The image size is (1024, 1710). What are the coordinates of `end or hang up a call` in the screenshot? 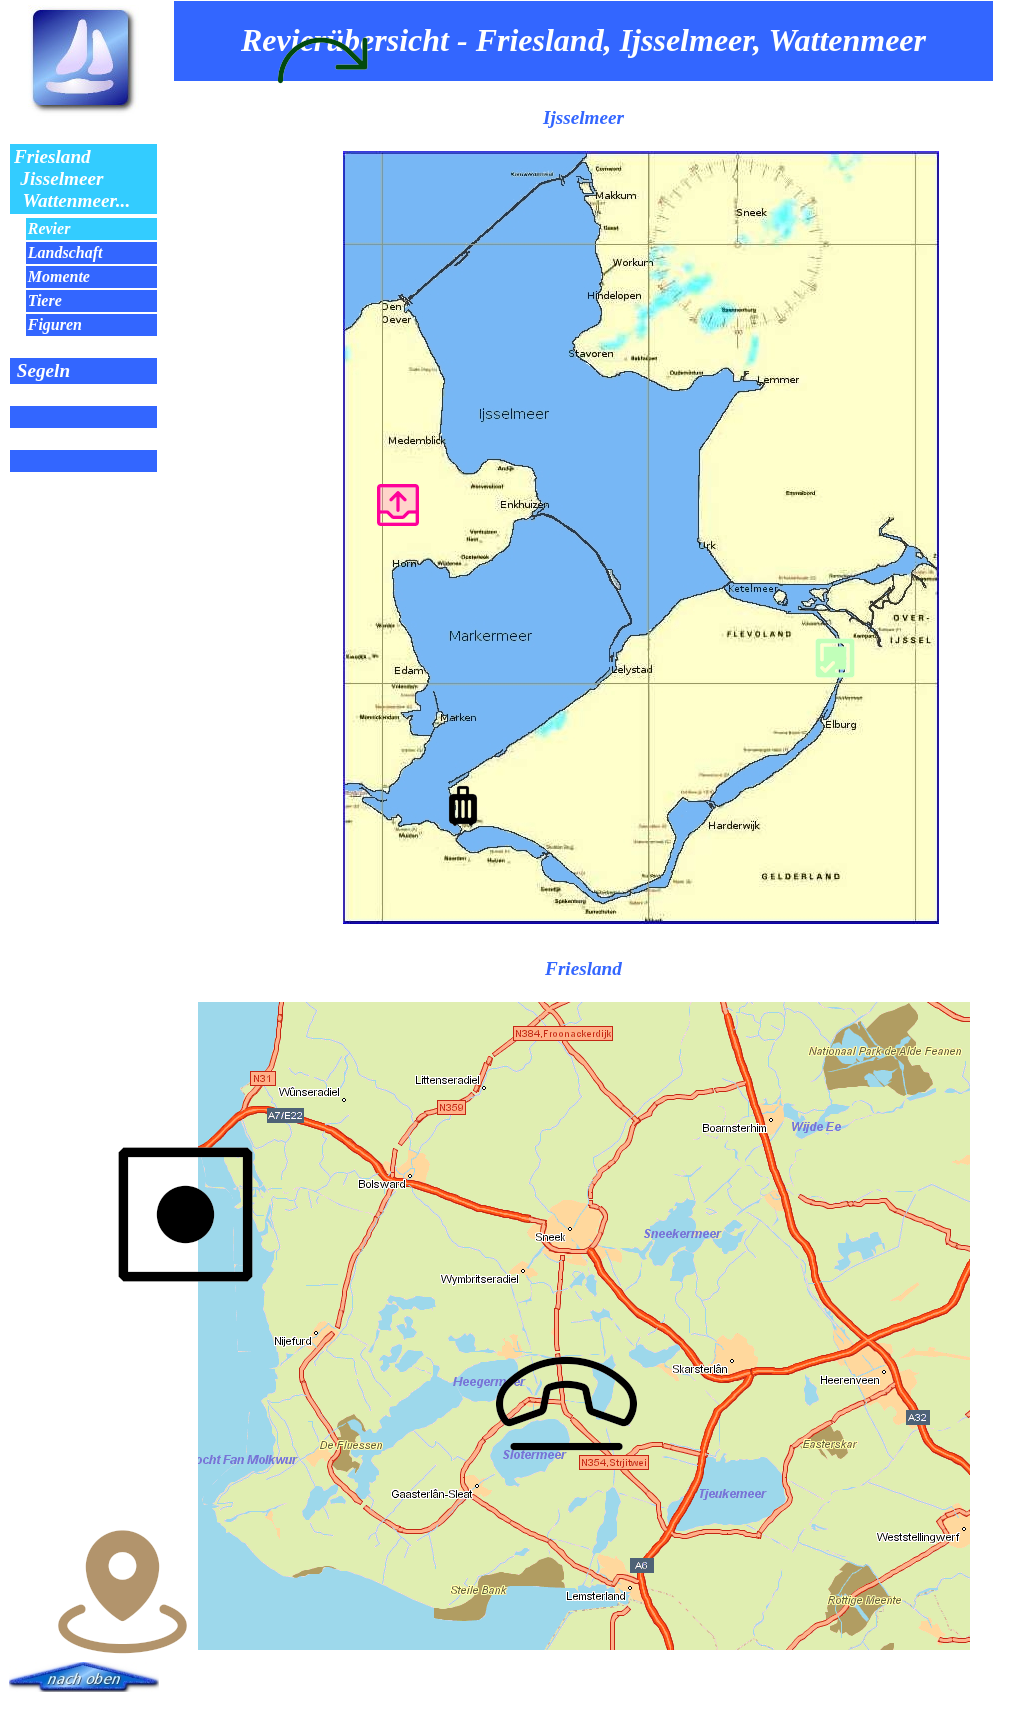 It's located at (566, 1403).